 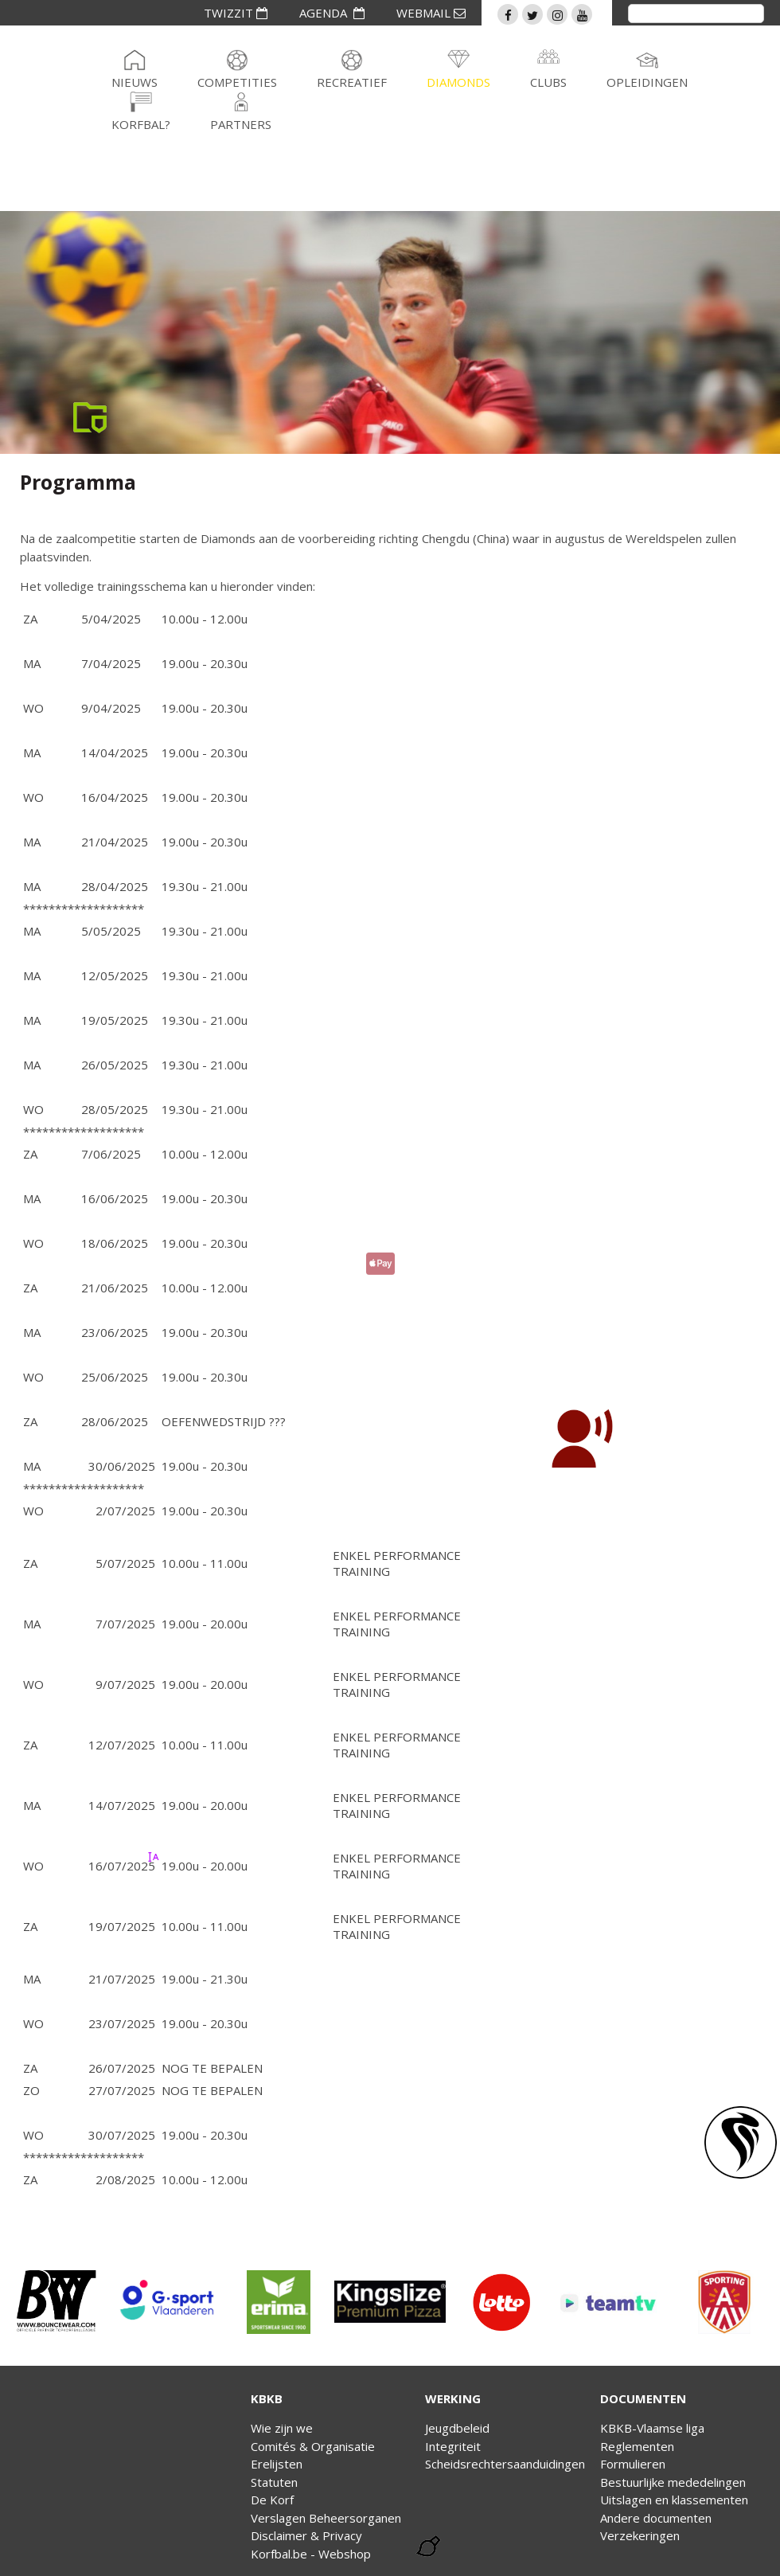 I want to click on access brush or painting tools, so click(x=428, y=2547).